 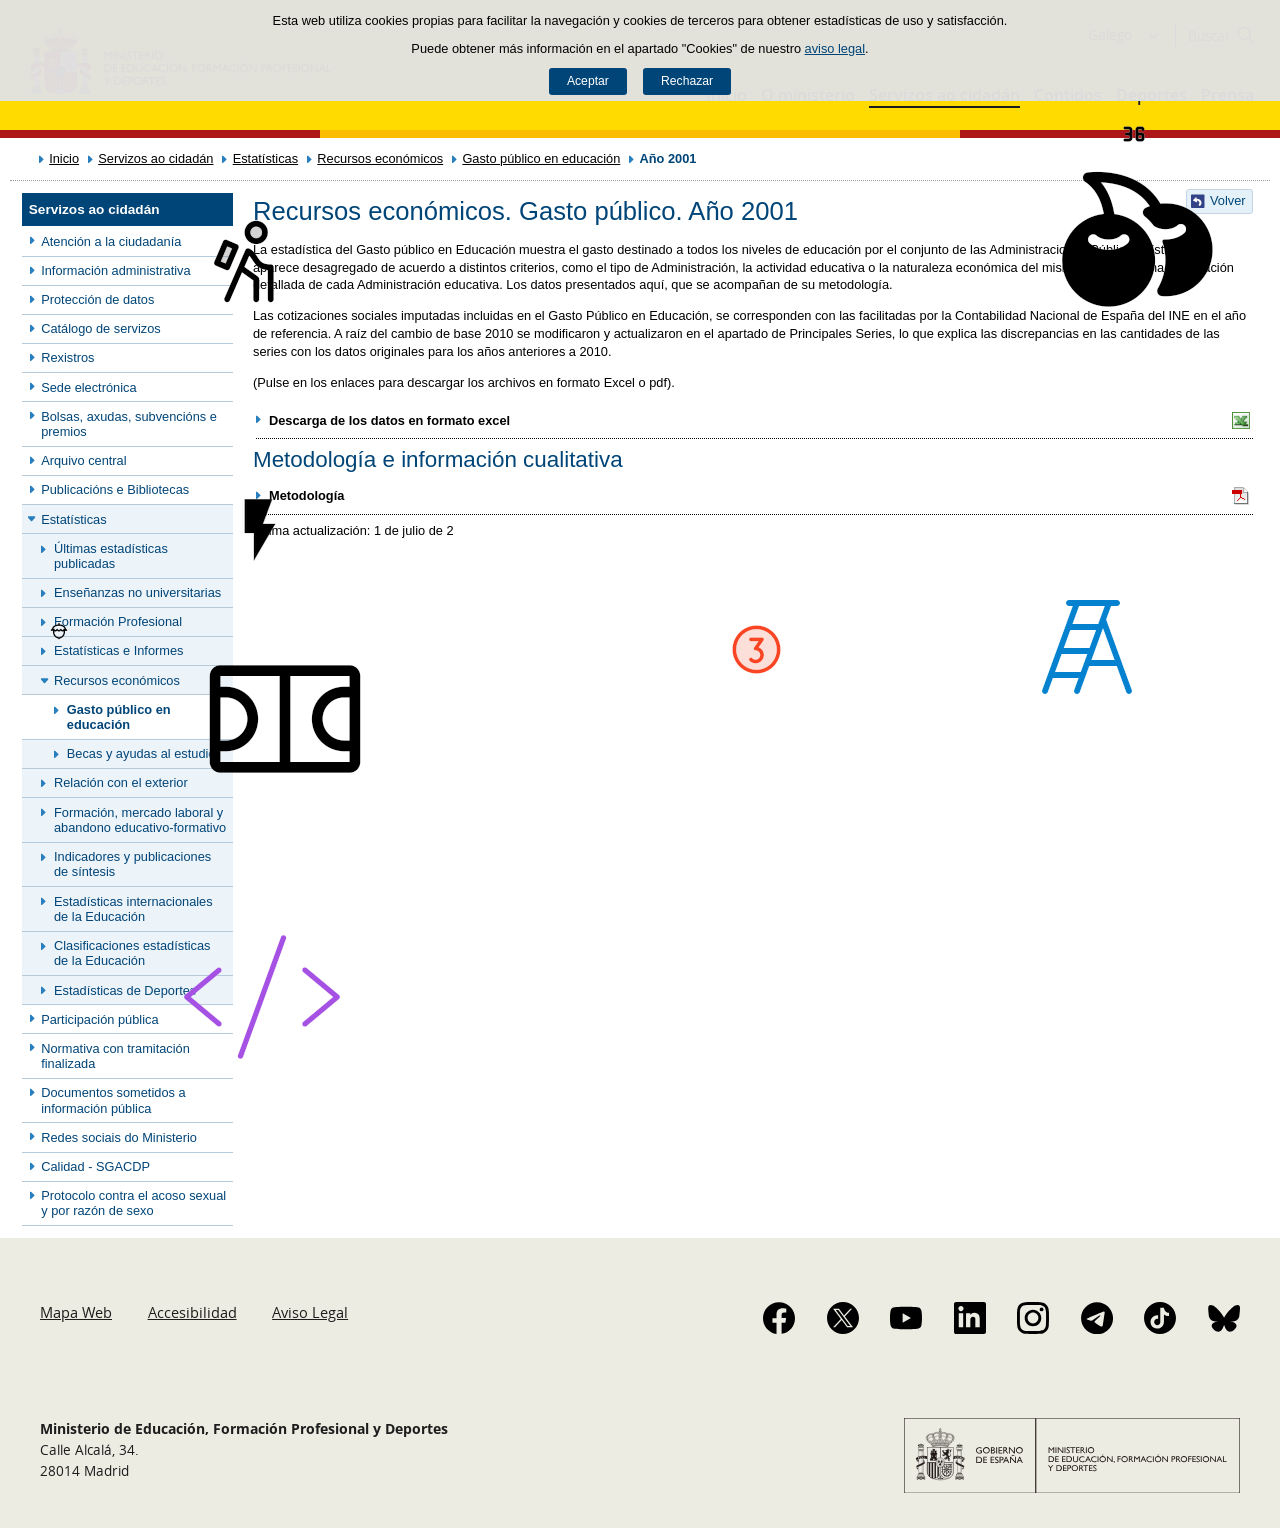 What do you see at coordinates (262, 997) in the screenshot?
I see `view or edit source code` at bounding box center [262, 997].